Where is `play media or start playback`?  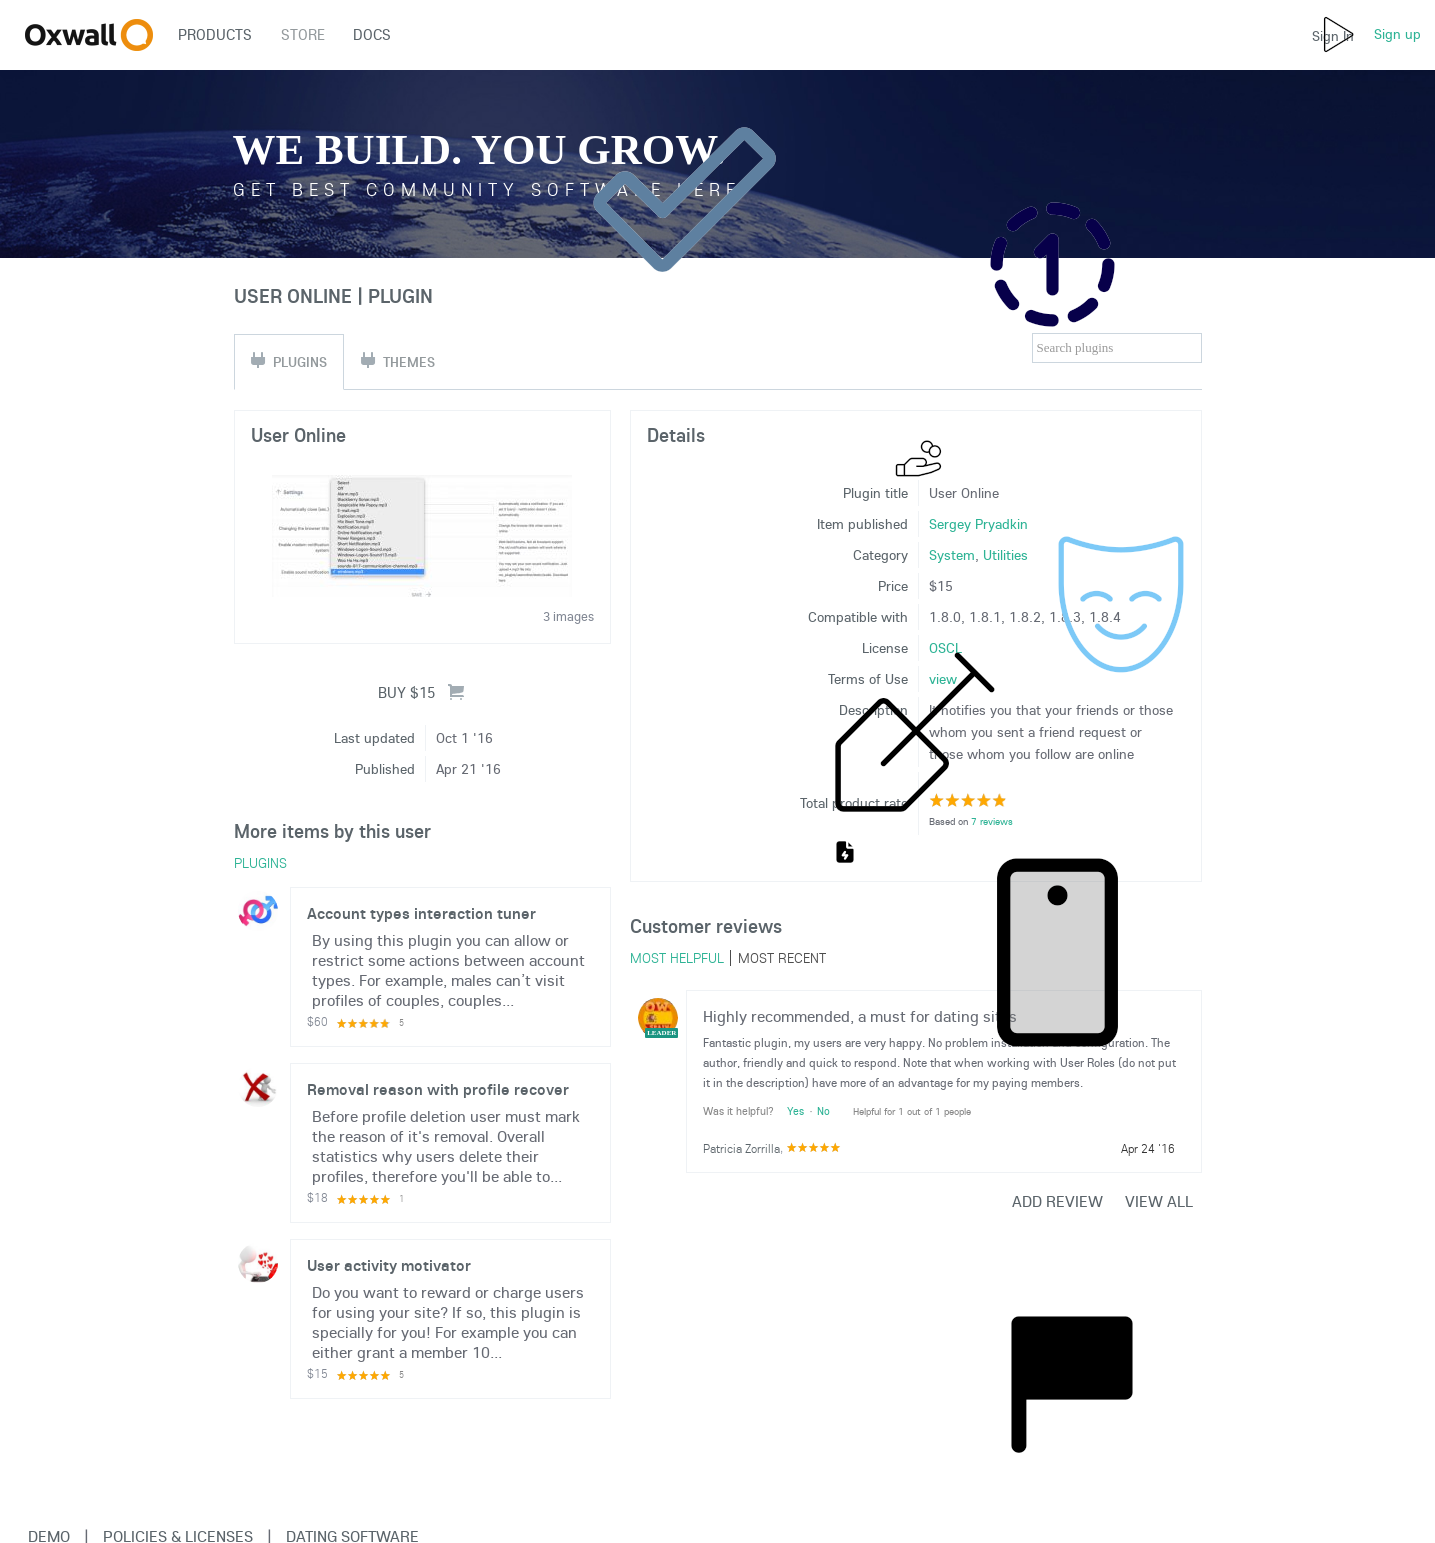 play media or start playback is located at coordinates (1334, 34).